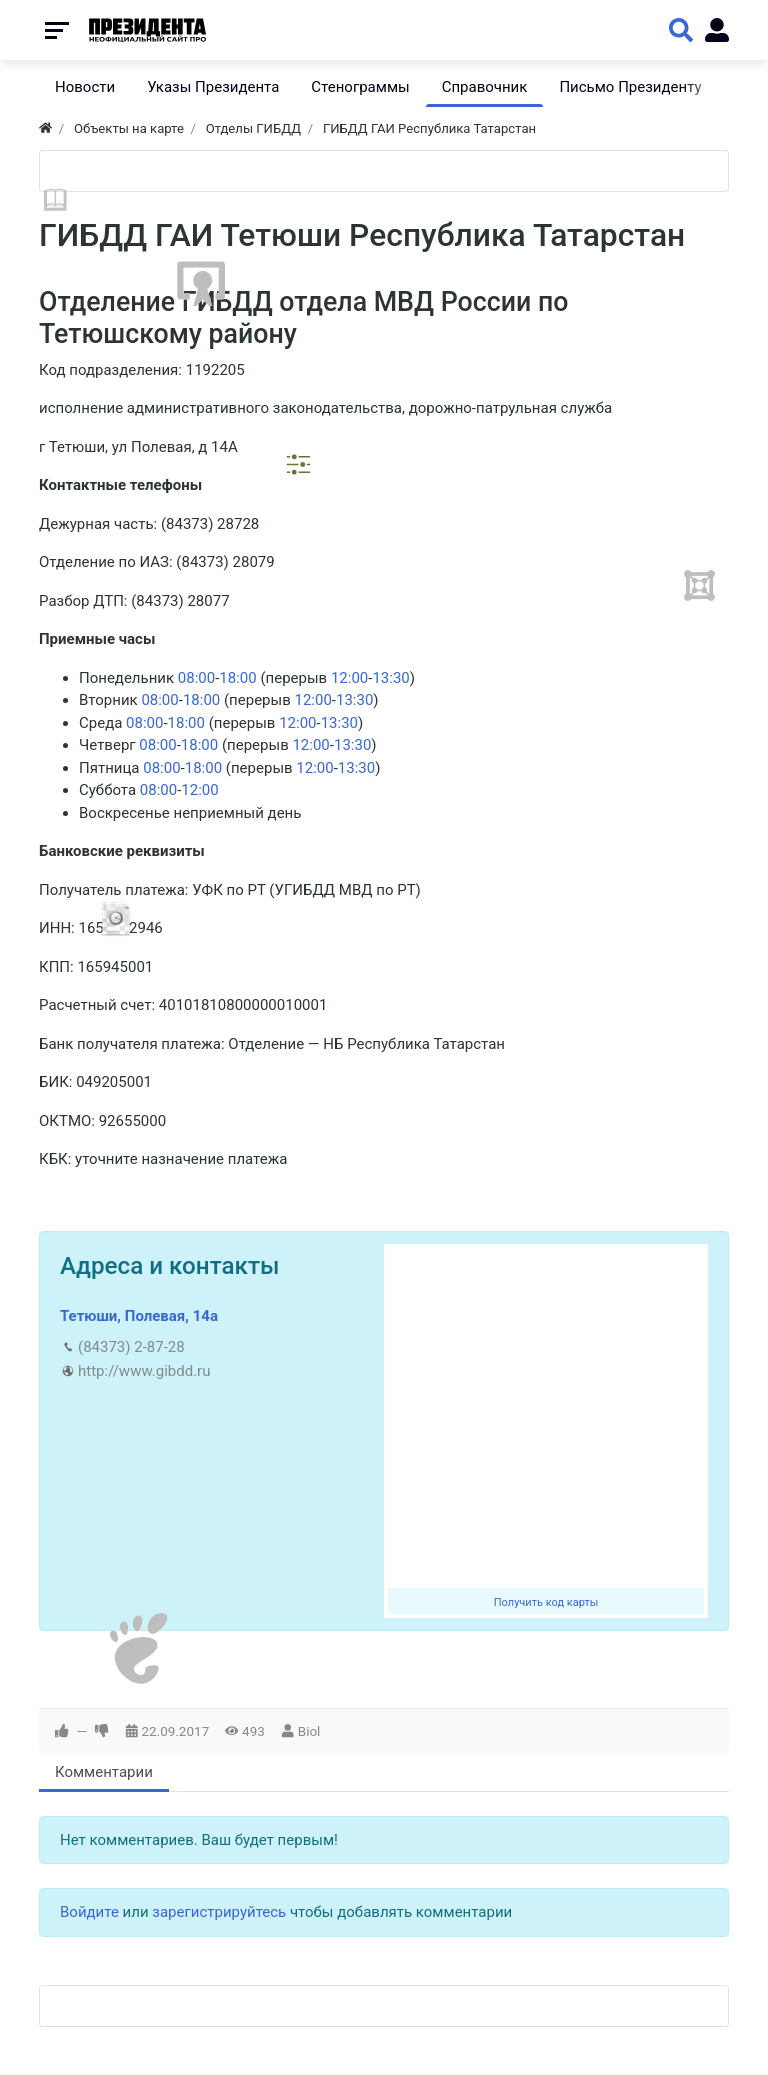 This screenshot has width=768, height=2075. I want to click on image is currently loading, so click(116, 918).